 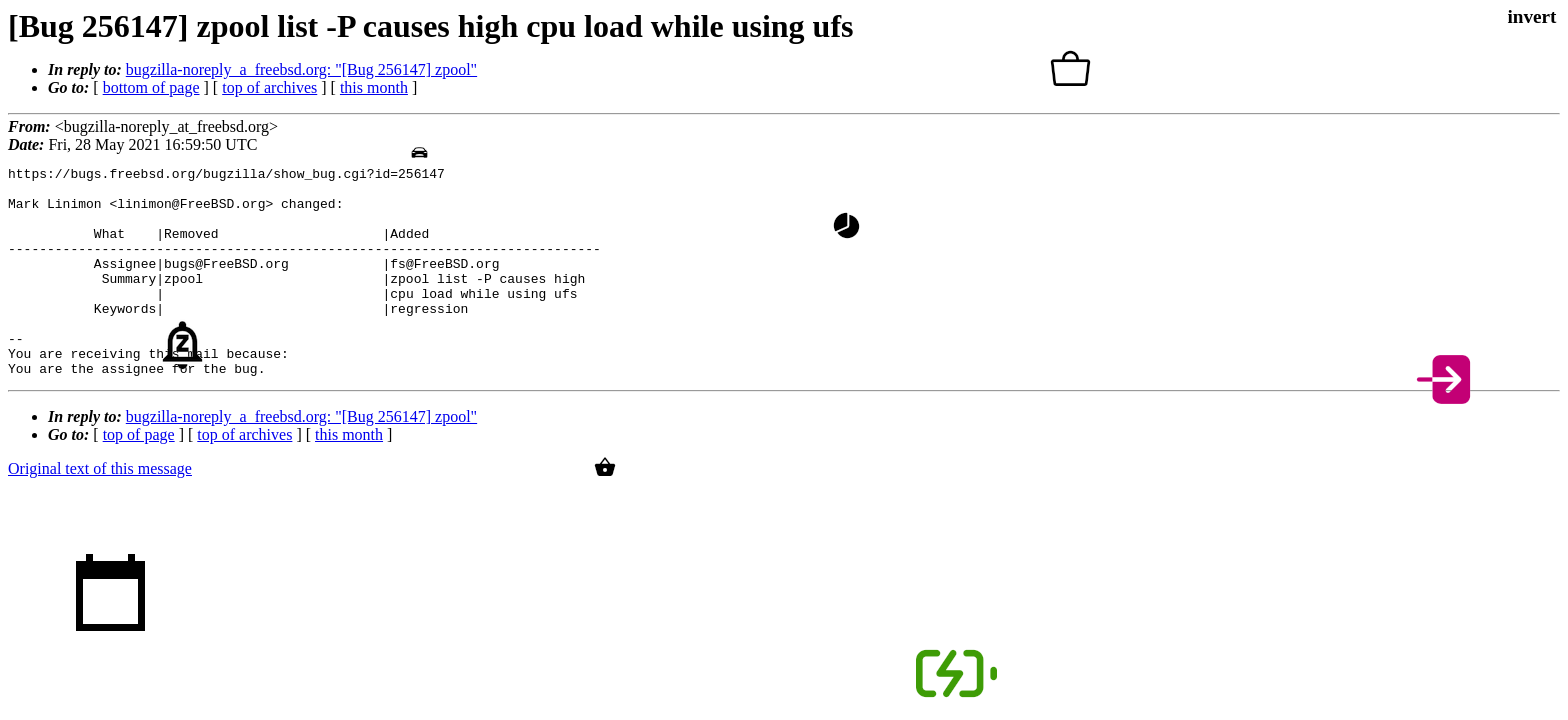 I want to click on view your shopping basket, so click(x=605, y=467).